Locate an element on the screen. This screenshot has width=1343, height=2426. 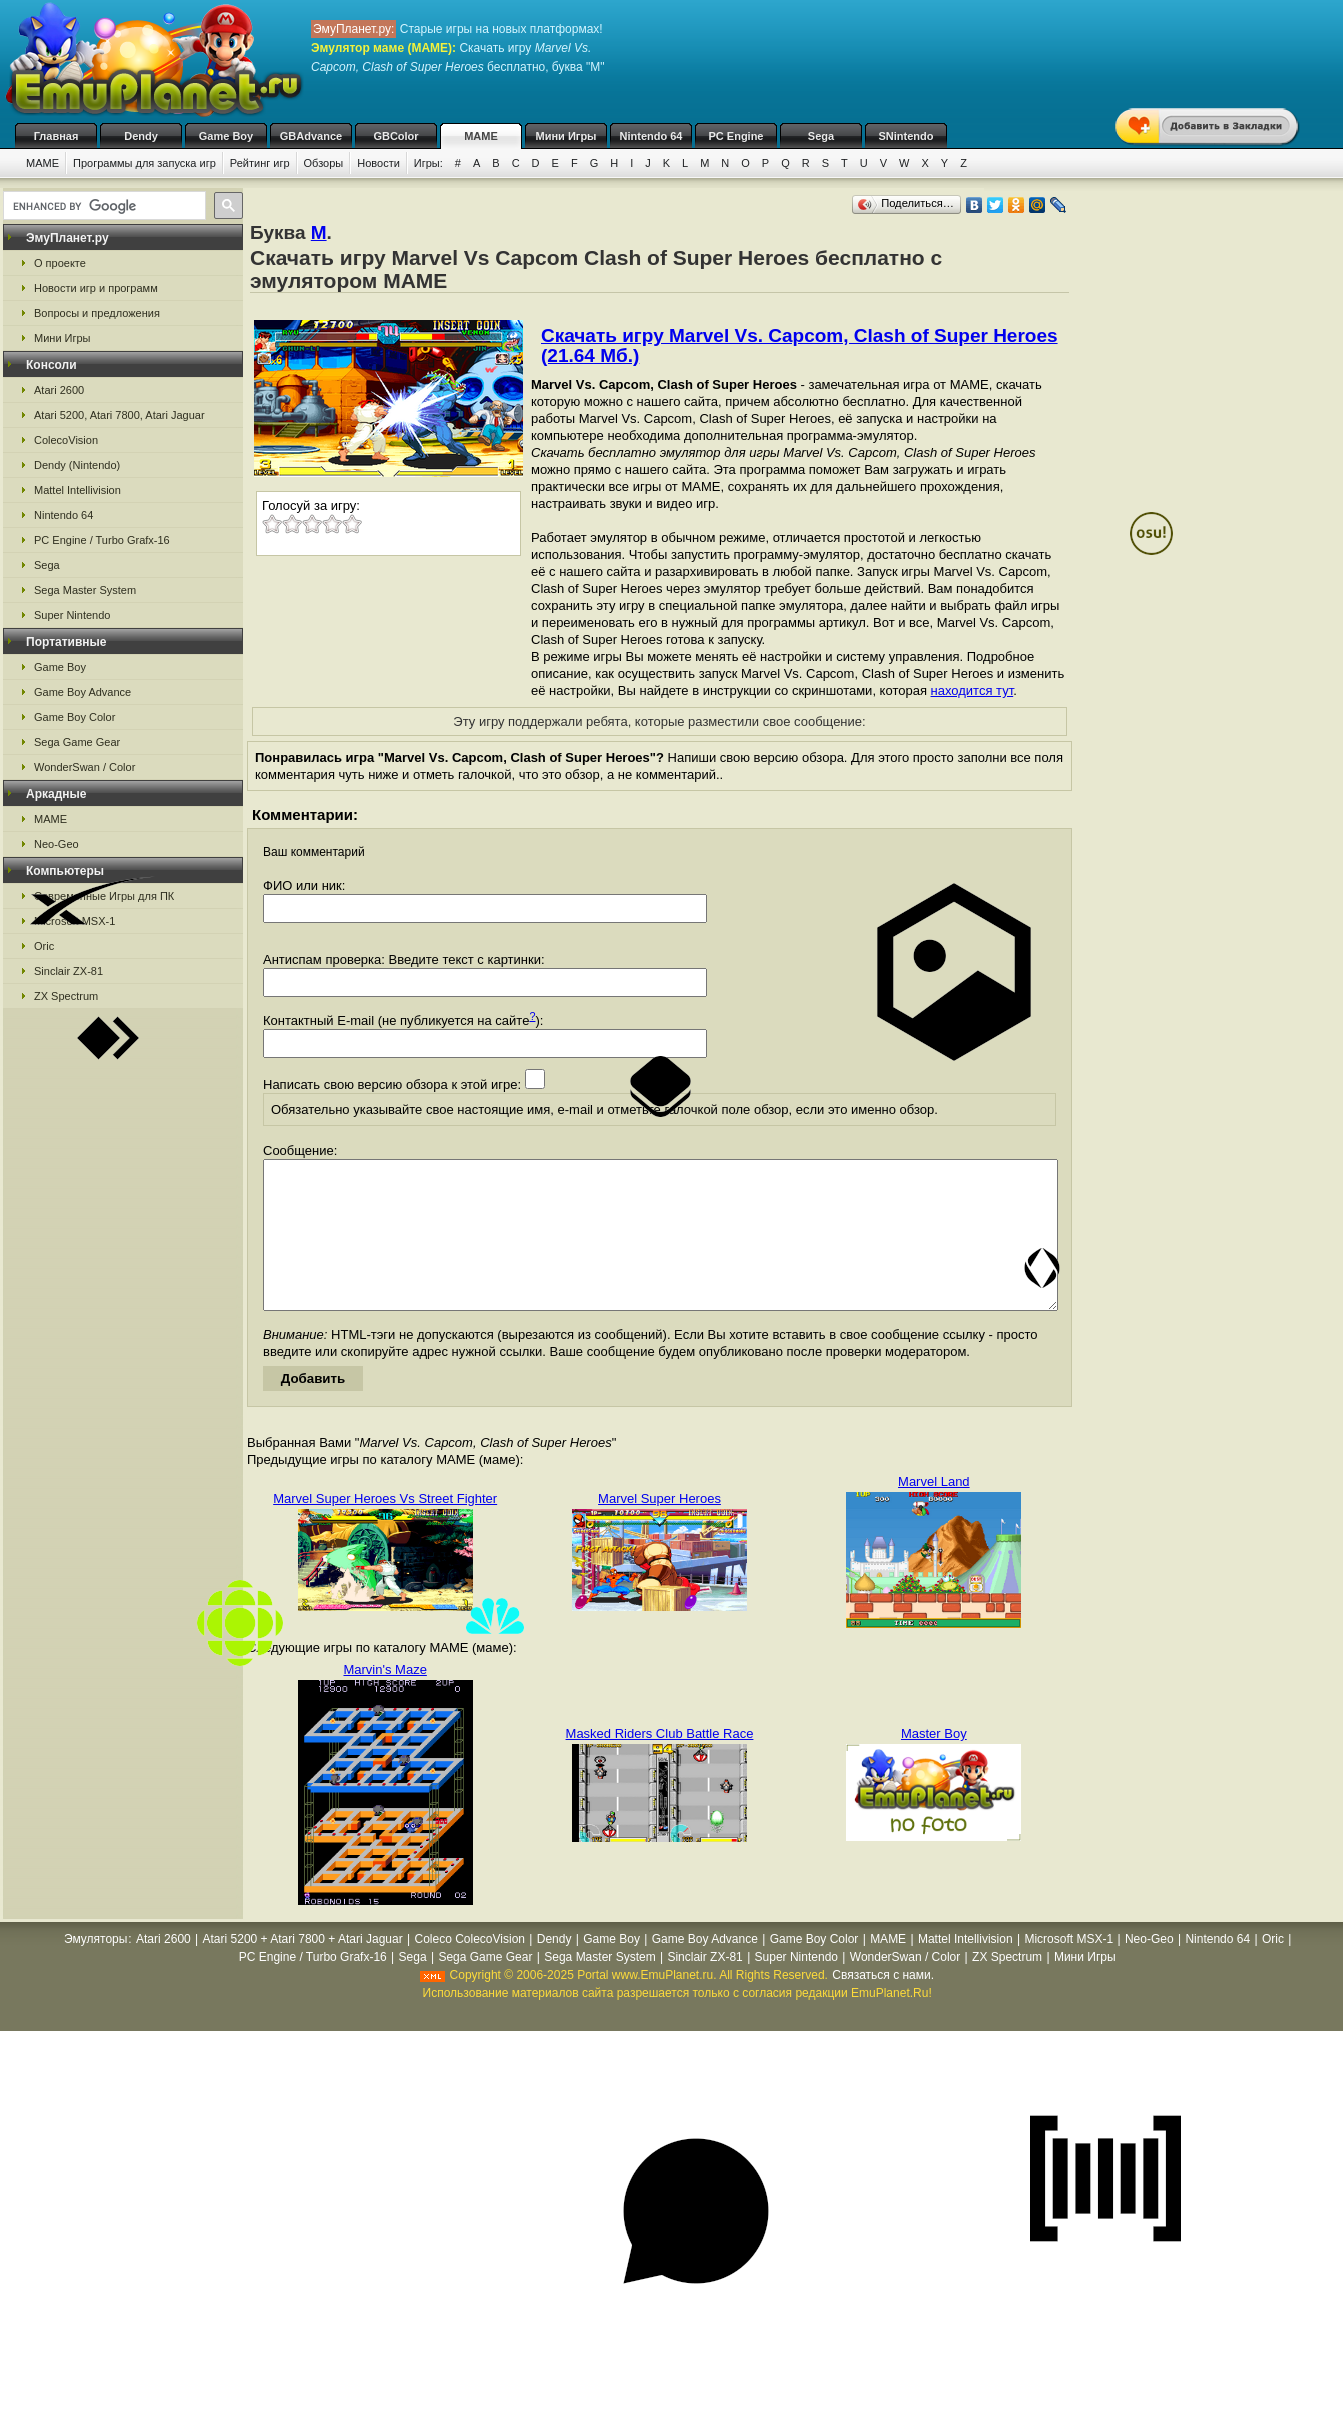
NBC network branding or logo is located at coordinates (495, 1616).